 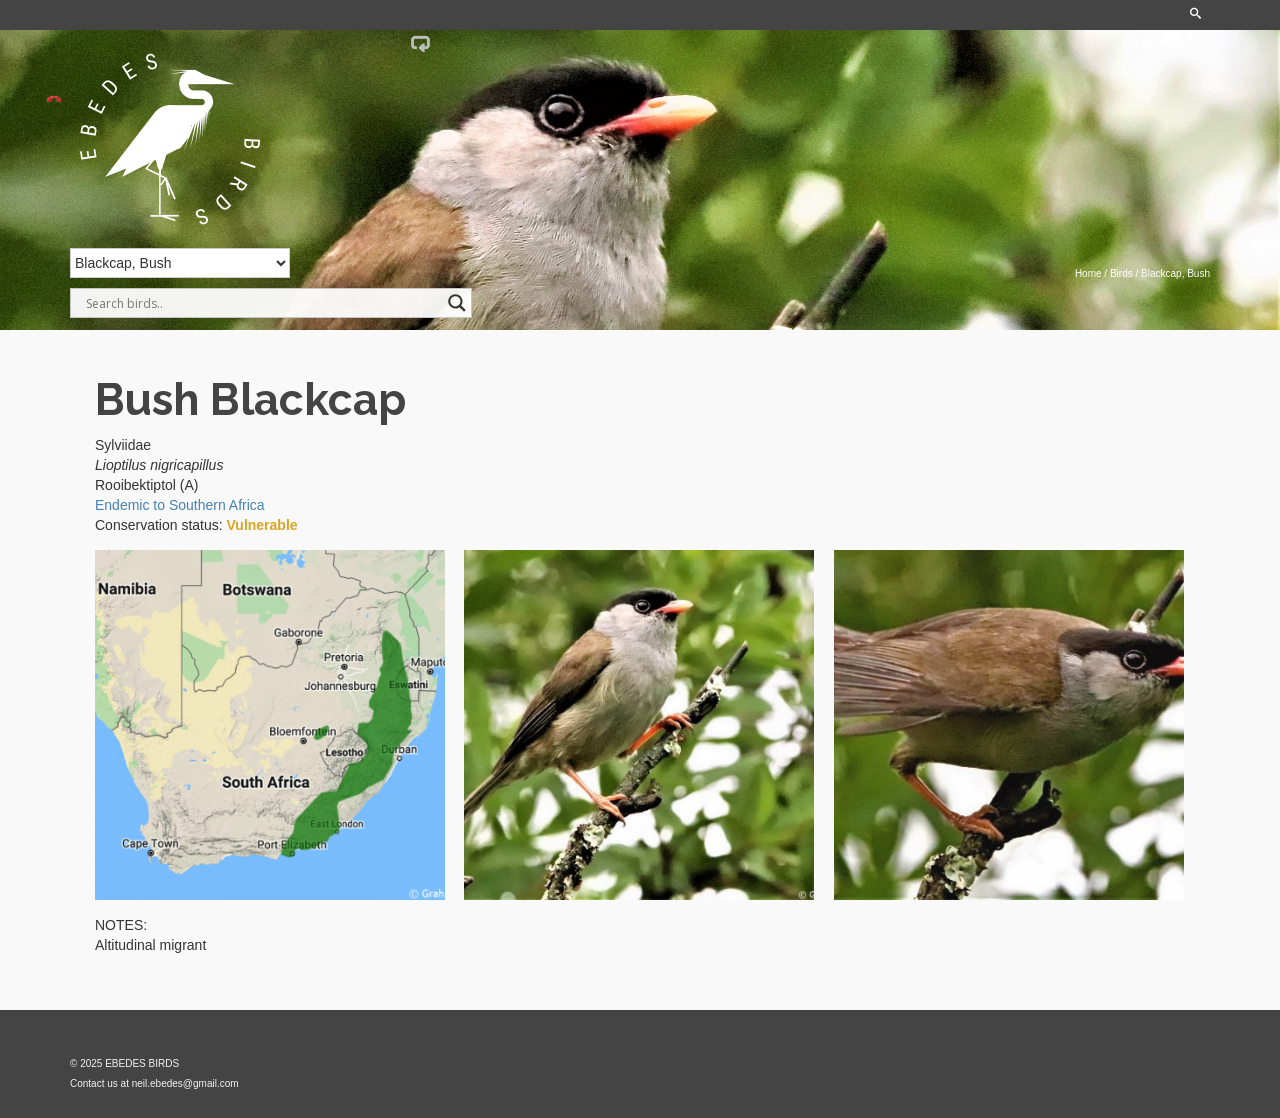 I want to click on end the current call, so click(x=54, y=97).